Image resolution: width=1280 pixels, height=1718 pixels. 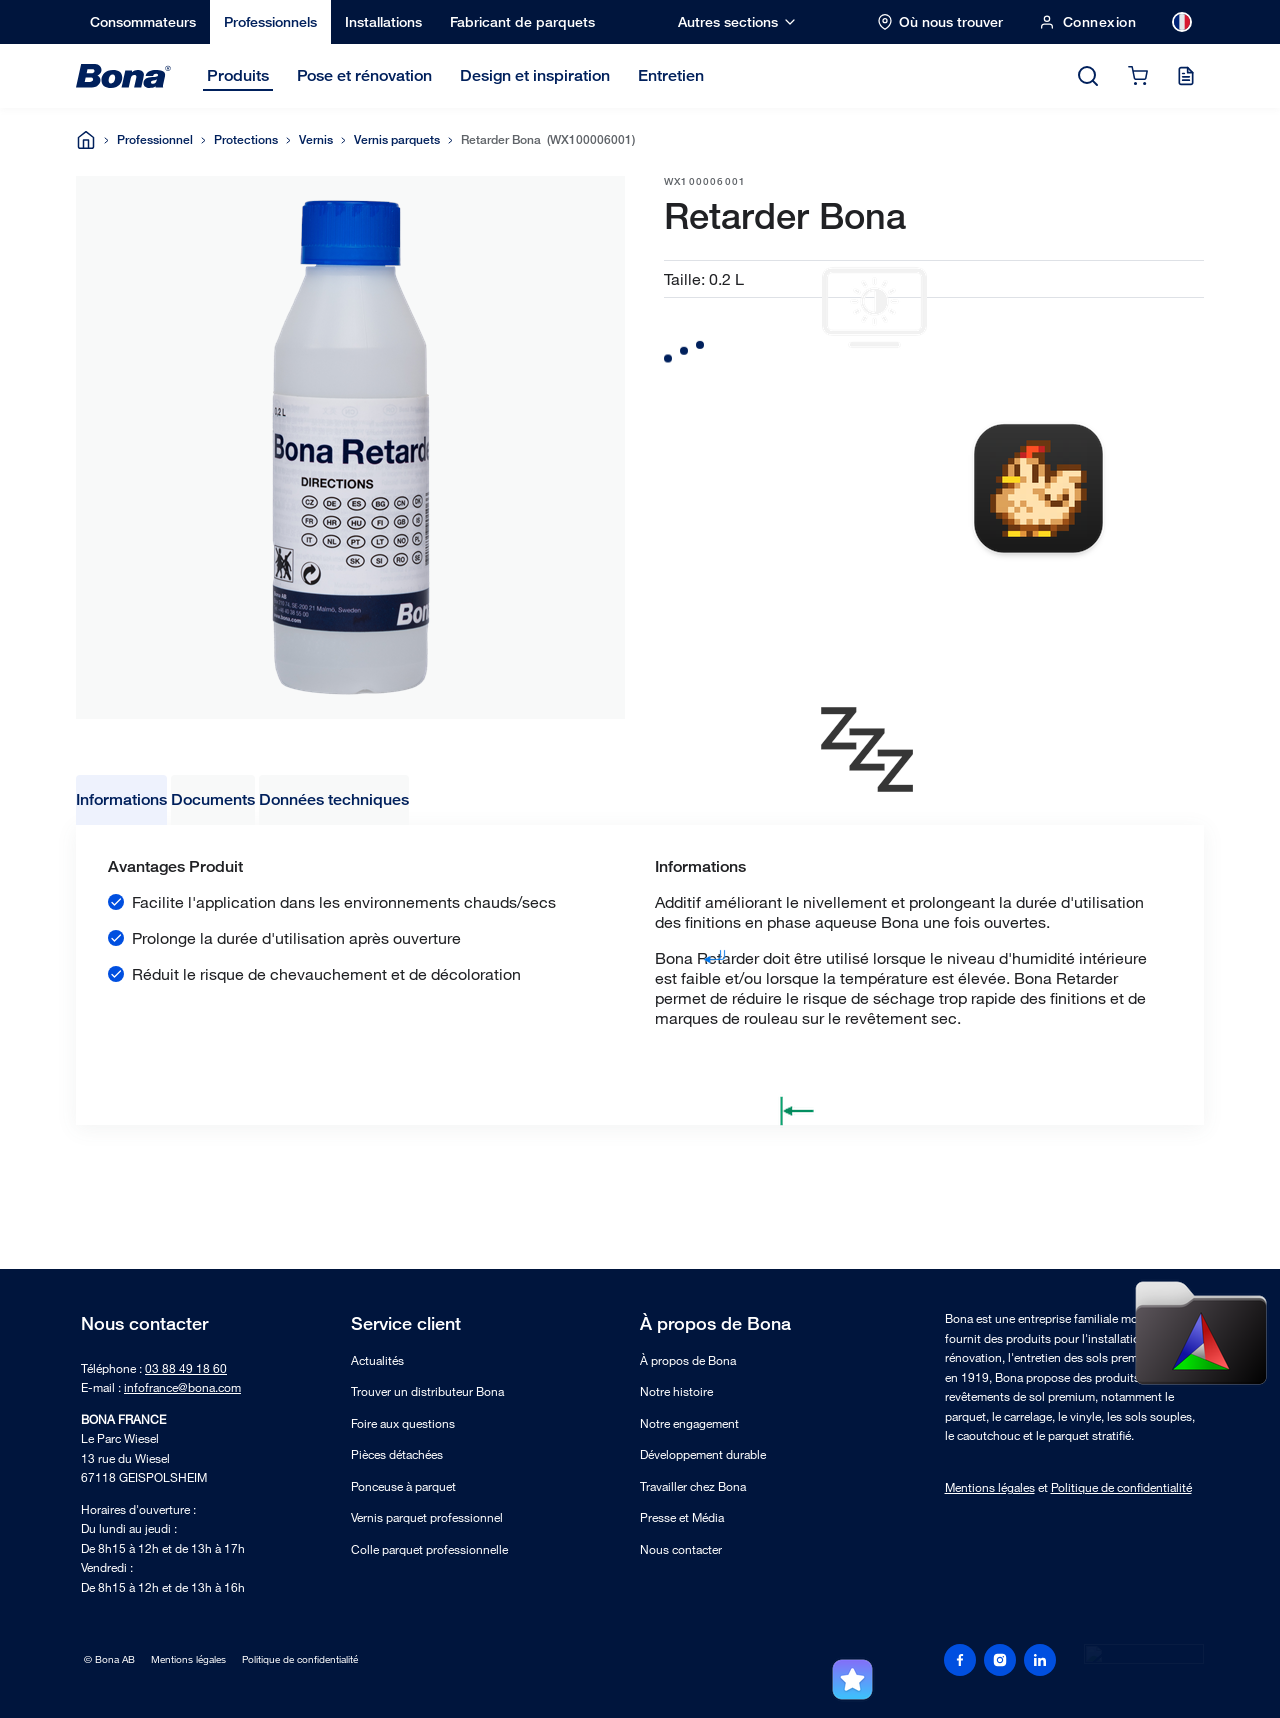 I want to click on go to the first item in a list or sequence, so click(x=797, y=1111).